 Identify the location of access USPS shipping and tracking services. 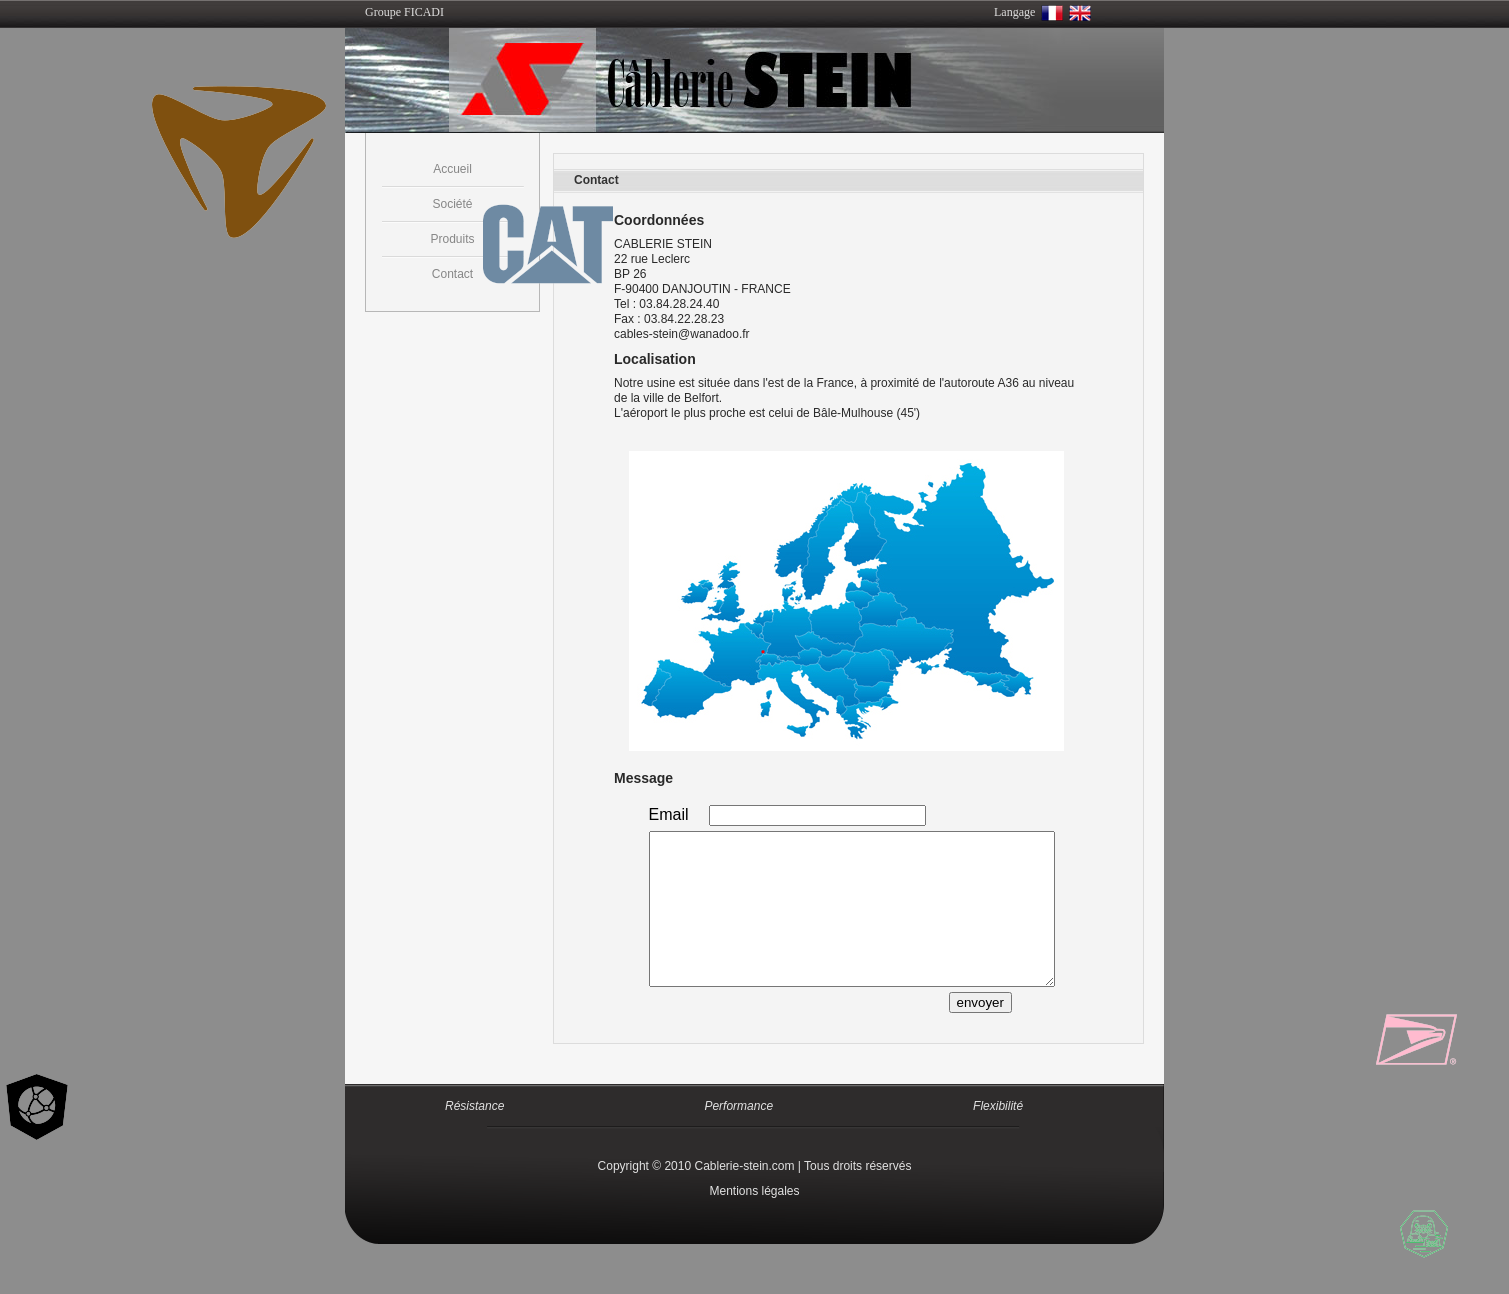
(1416, 1039).